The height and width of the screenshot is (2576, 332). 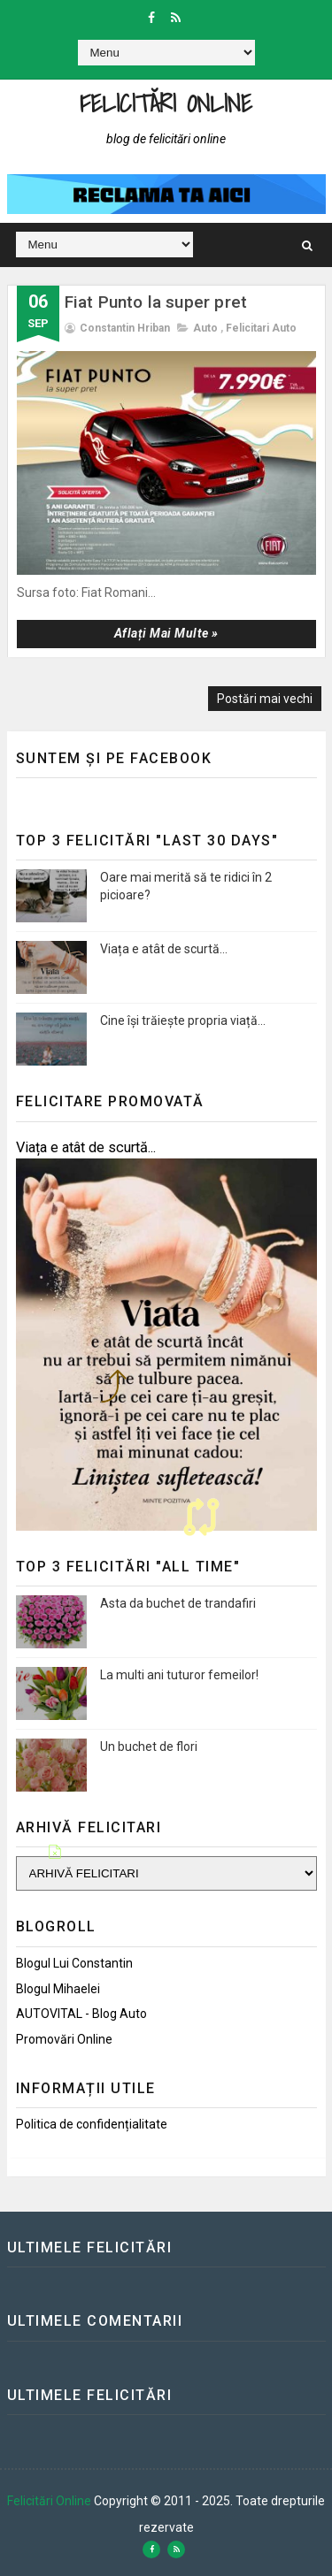 What do you see at coordinates (55, 1852) in the screenshot?
I see `delete or remove a file` at bounding box center [55, 1852].